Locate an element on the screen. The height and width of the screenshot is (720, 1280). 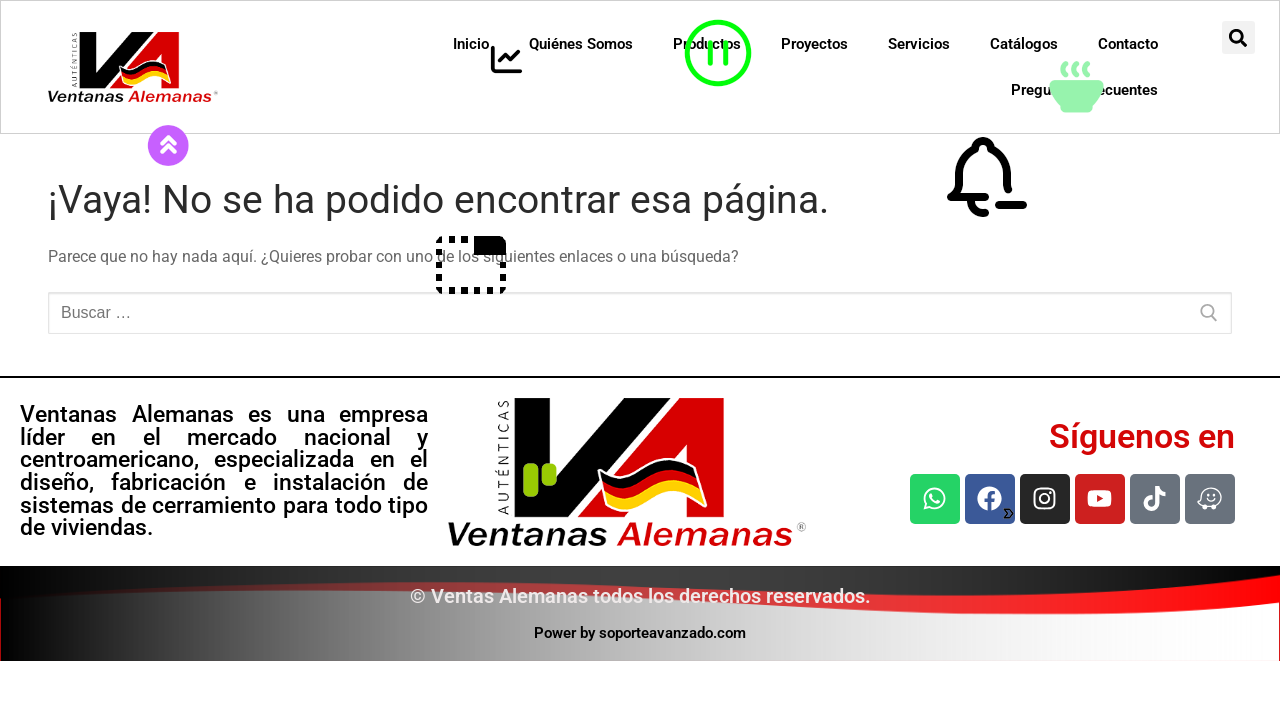
remove or dismiss a notification is located at coordinates (983, 177).